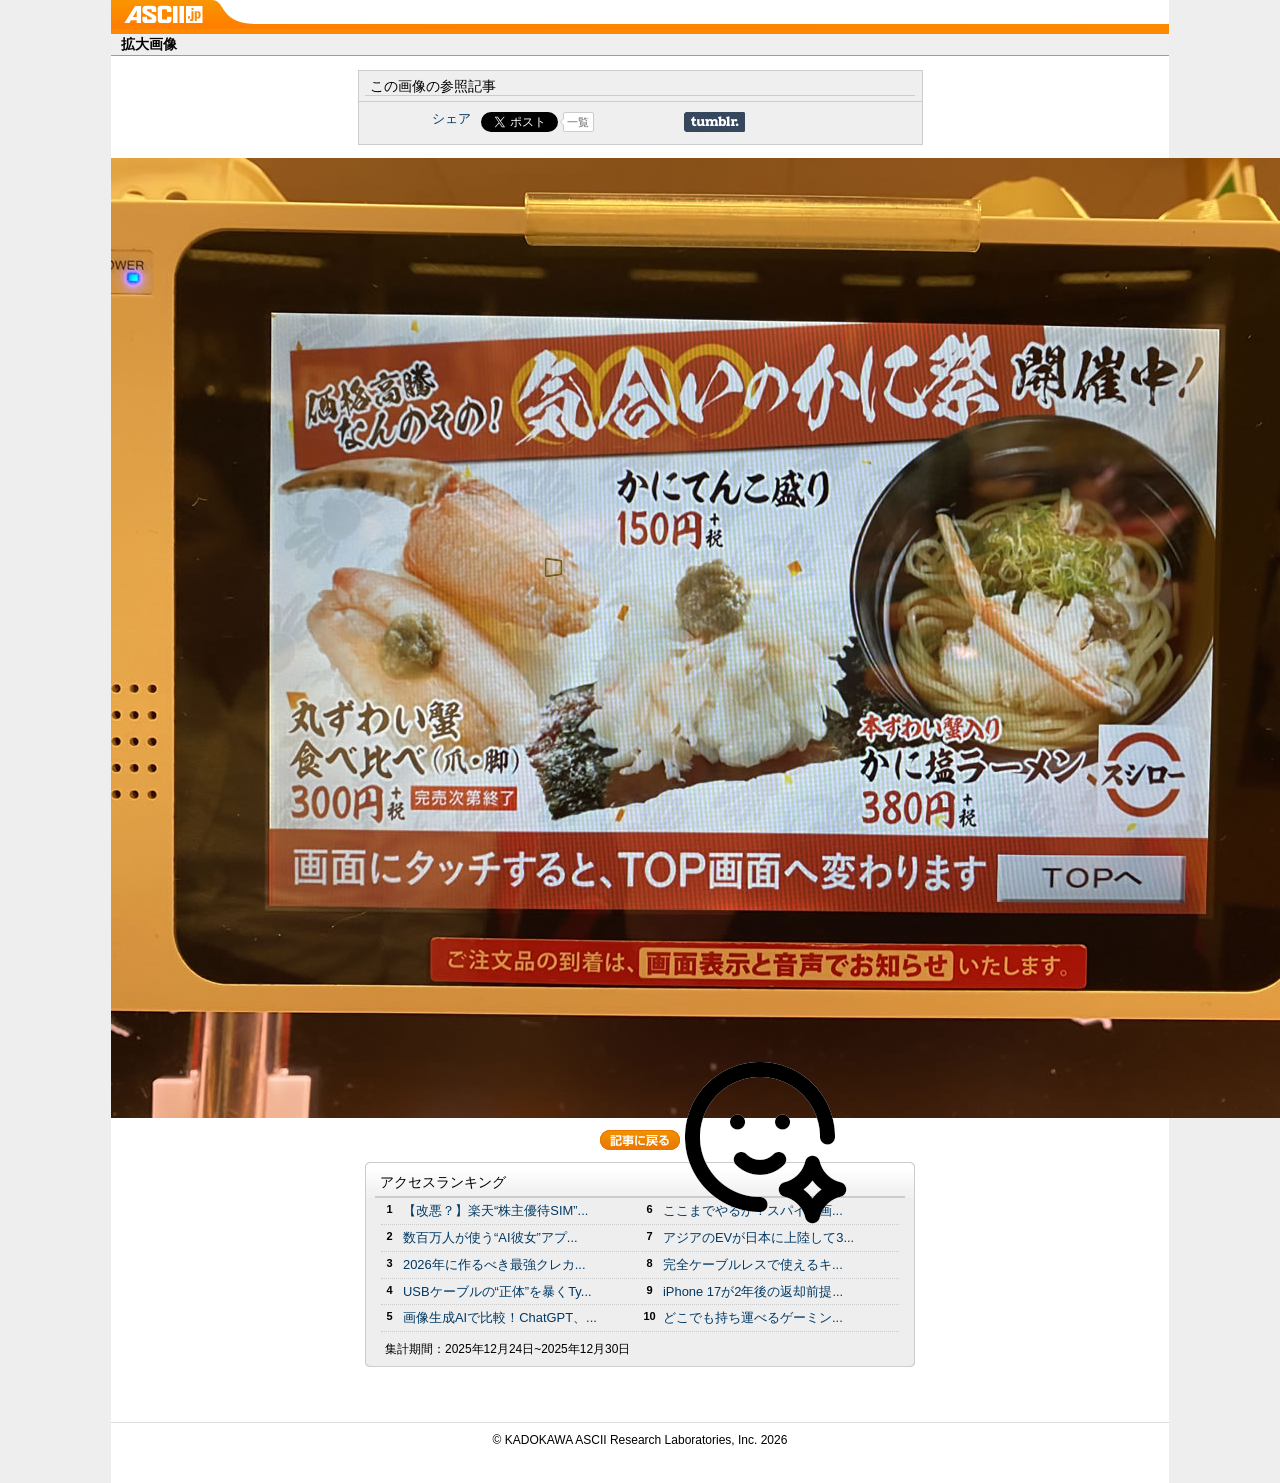 This screenshot has height=1483, width=1280. Describe the element at coordinates (760, 1137) in the screenshot. I see `add a reaction or emoji` at that location.